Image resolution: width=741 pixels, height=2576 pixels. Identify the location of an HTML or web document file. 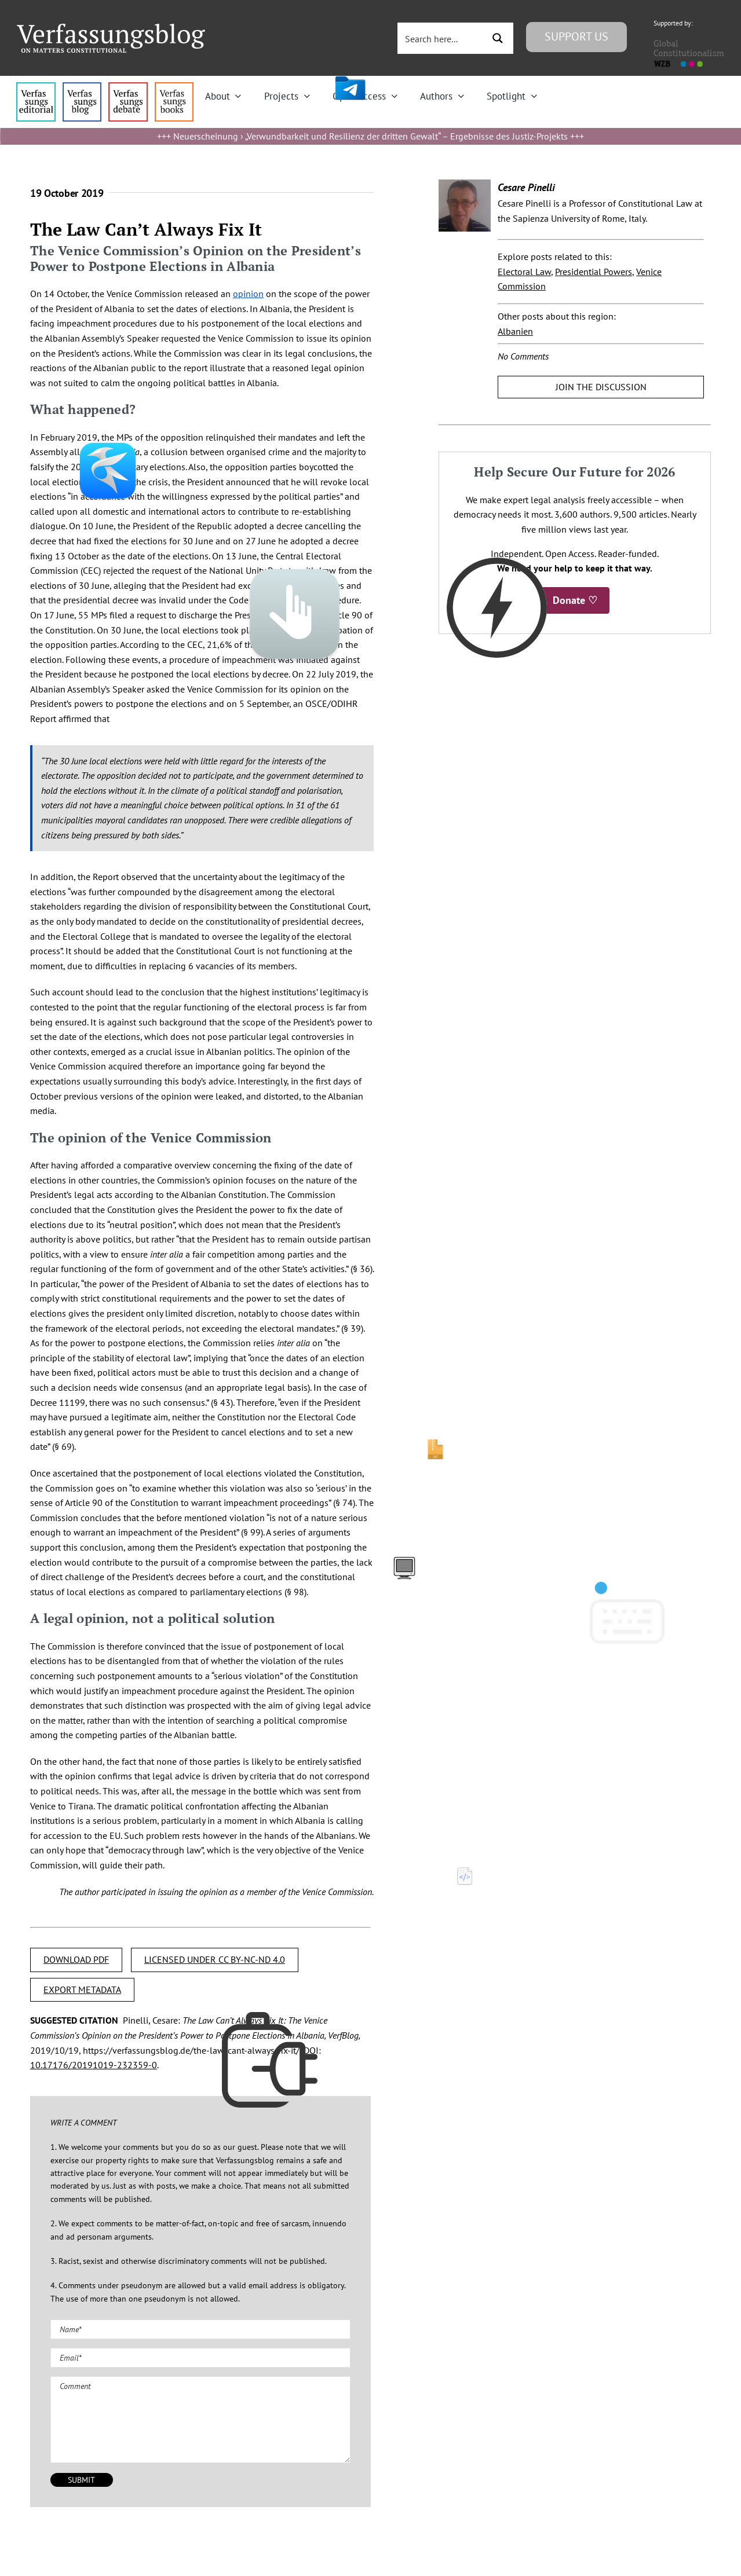
(465, 1876).